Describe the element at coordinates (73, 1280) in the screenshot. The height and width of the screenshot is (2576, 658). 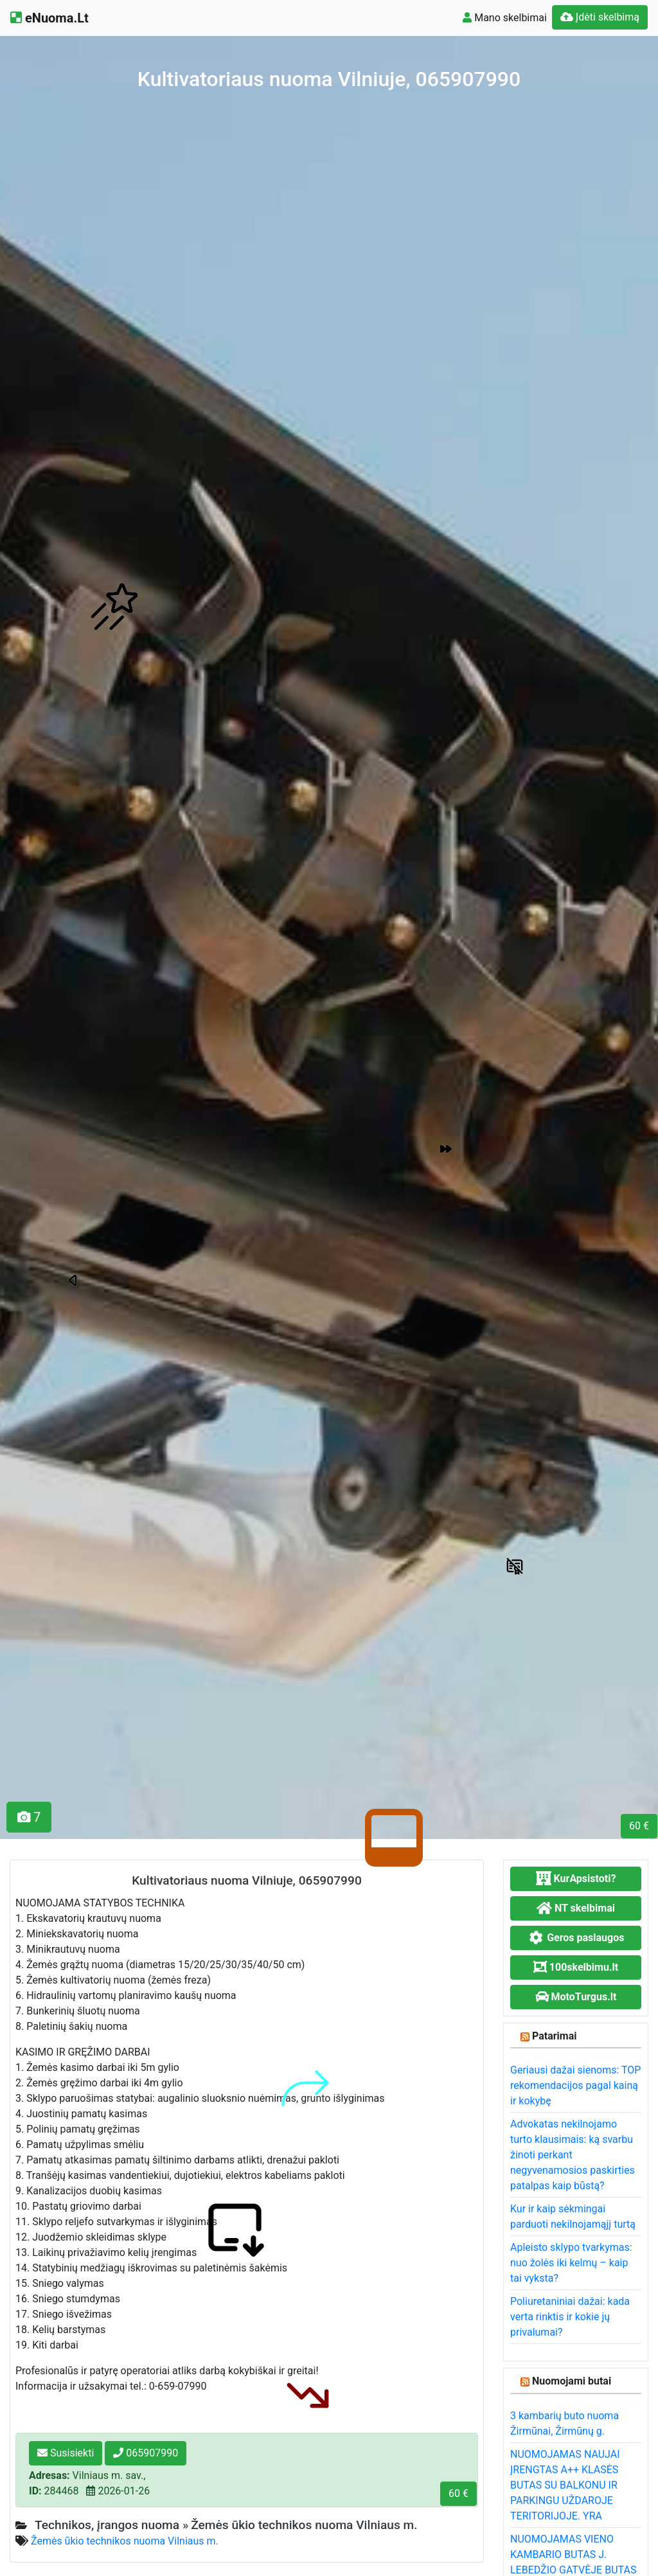
I see `go back to the previous screen` at that location.